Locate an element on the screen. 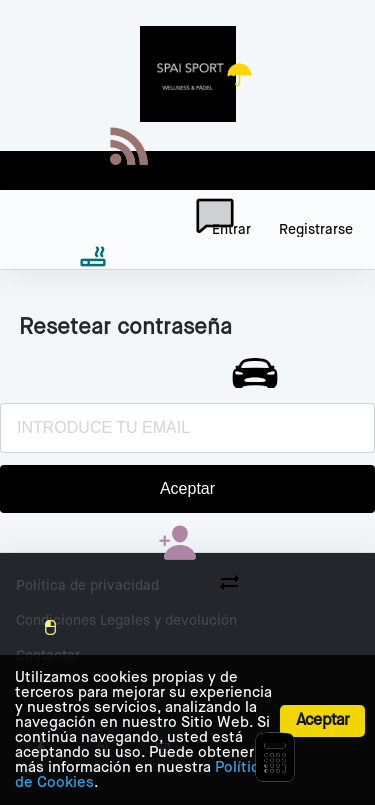 The width and height of the screenshot is (375, 805). sync data between devices or accounts is located at coordinates (229, 582).